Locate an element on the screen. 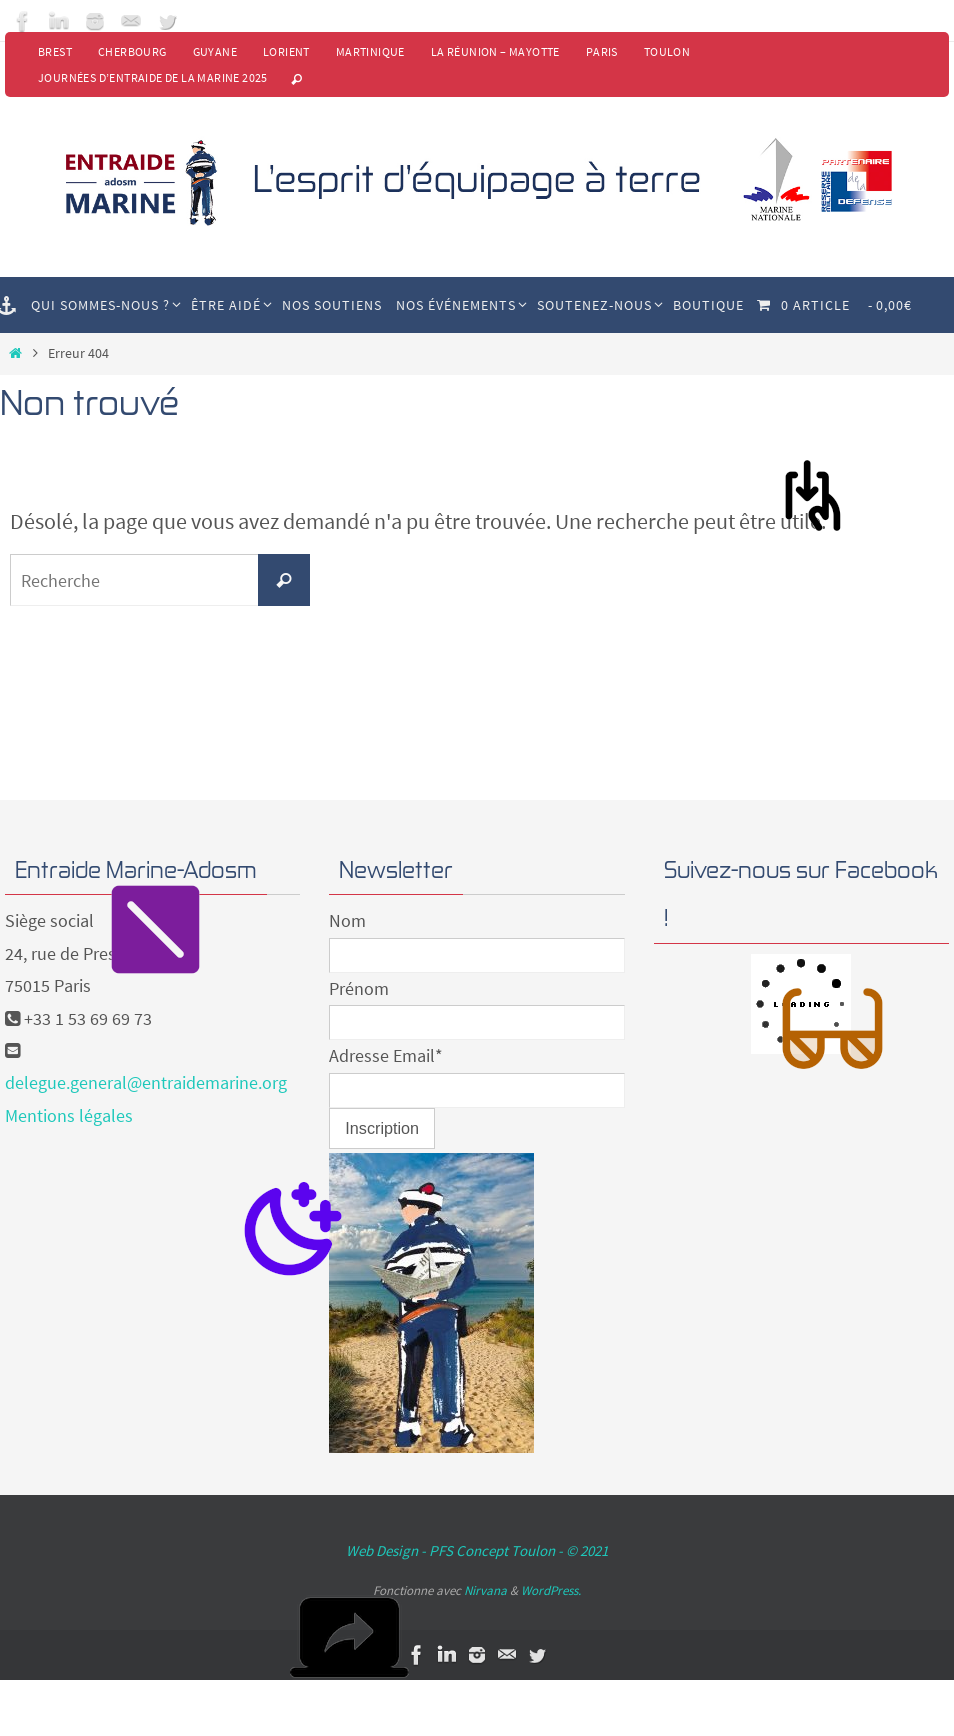 This screenshot has height=1736, width=954. enable dark mode or night theme is located at coordinates (289, 1230).